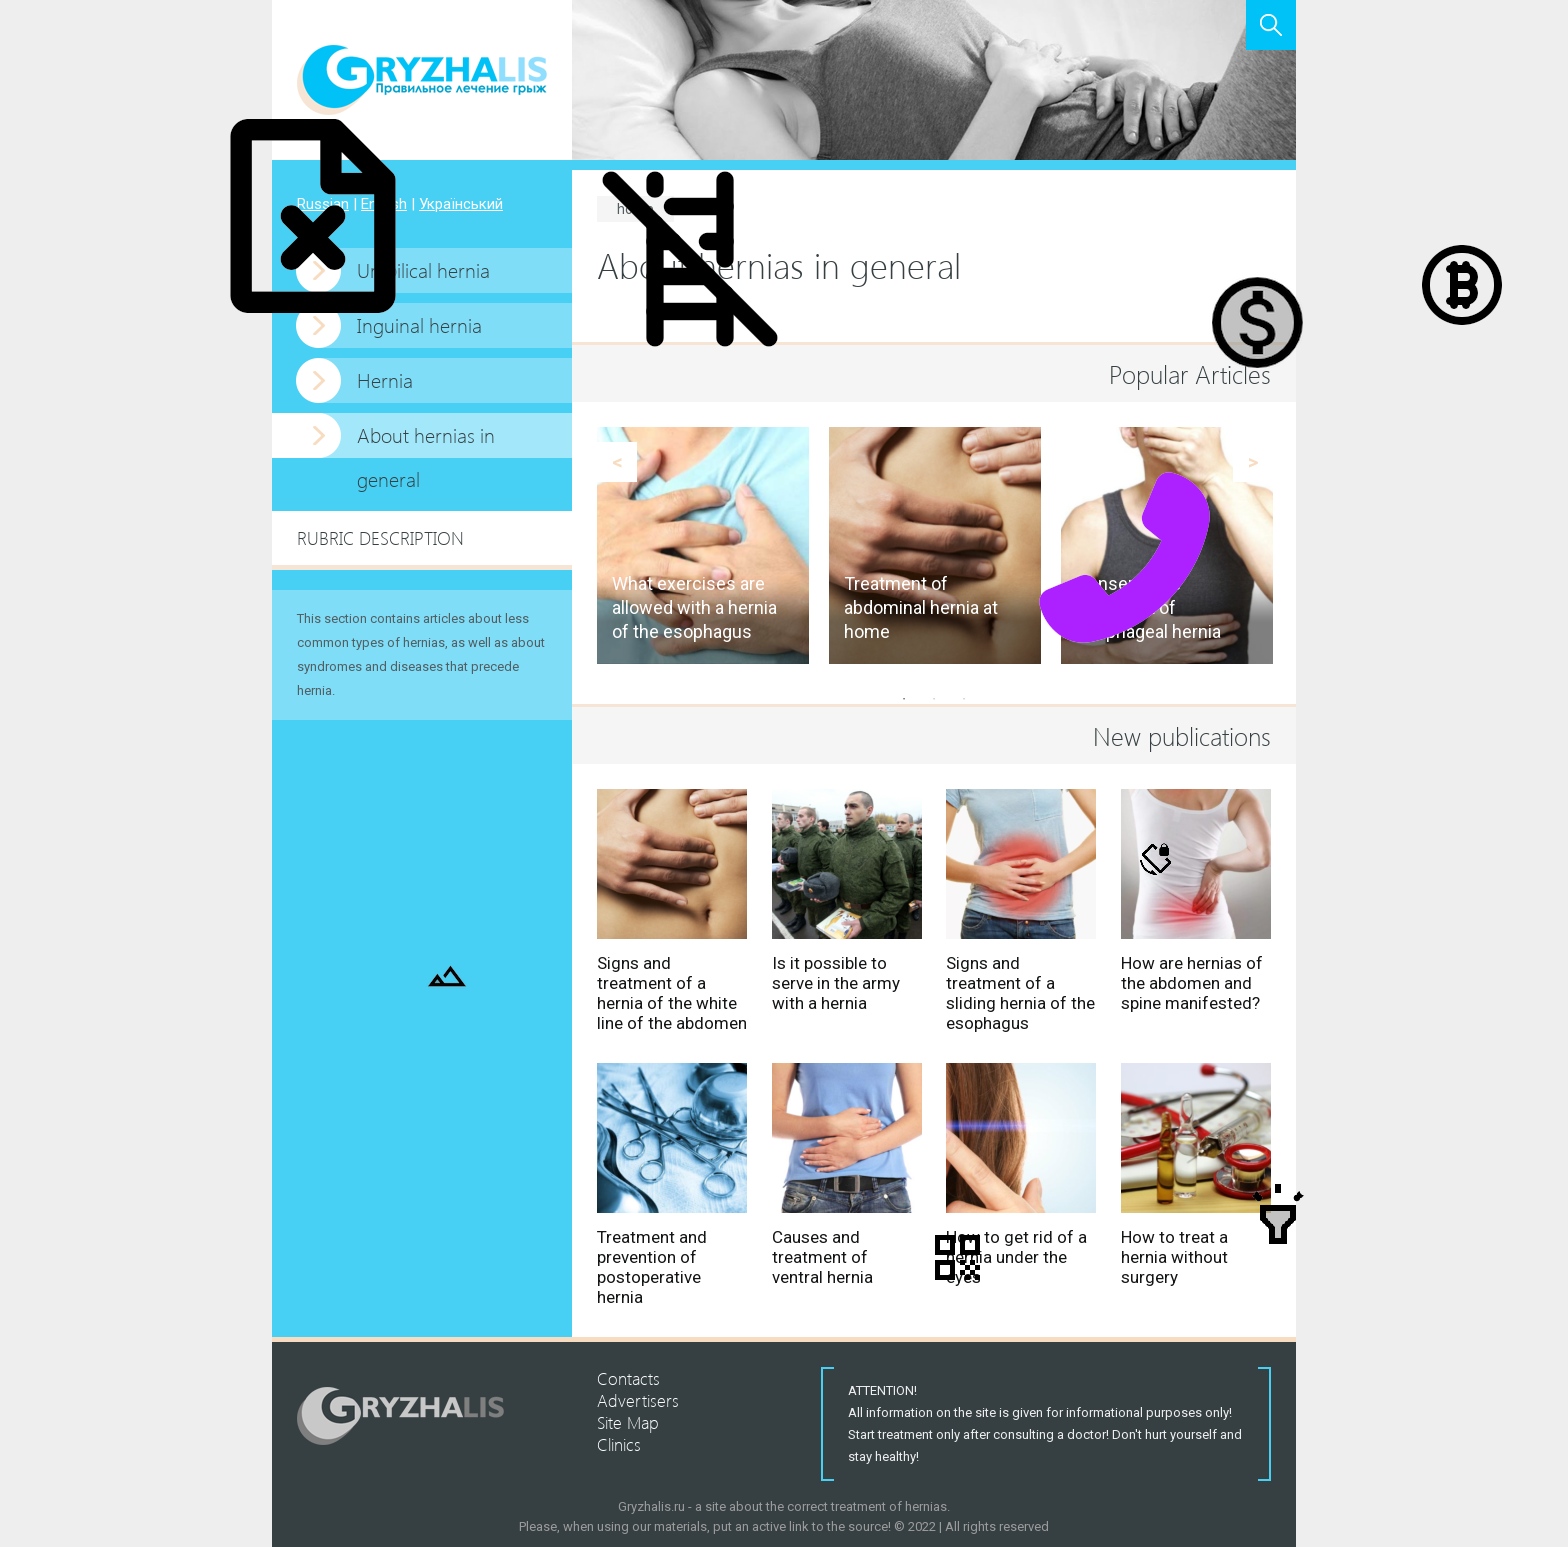  I want to click on delete or remove a file, so click(313, 216).